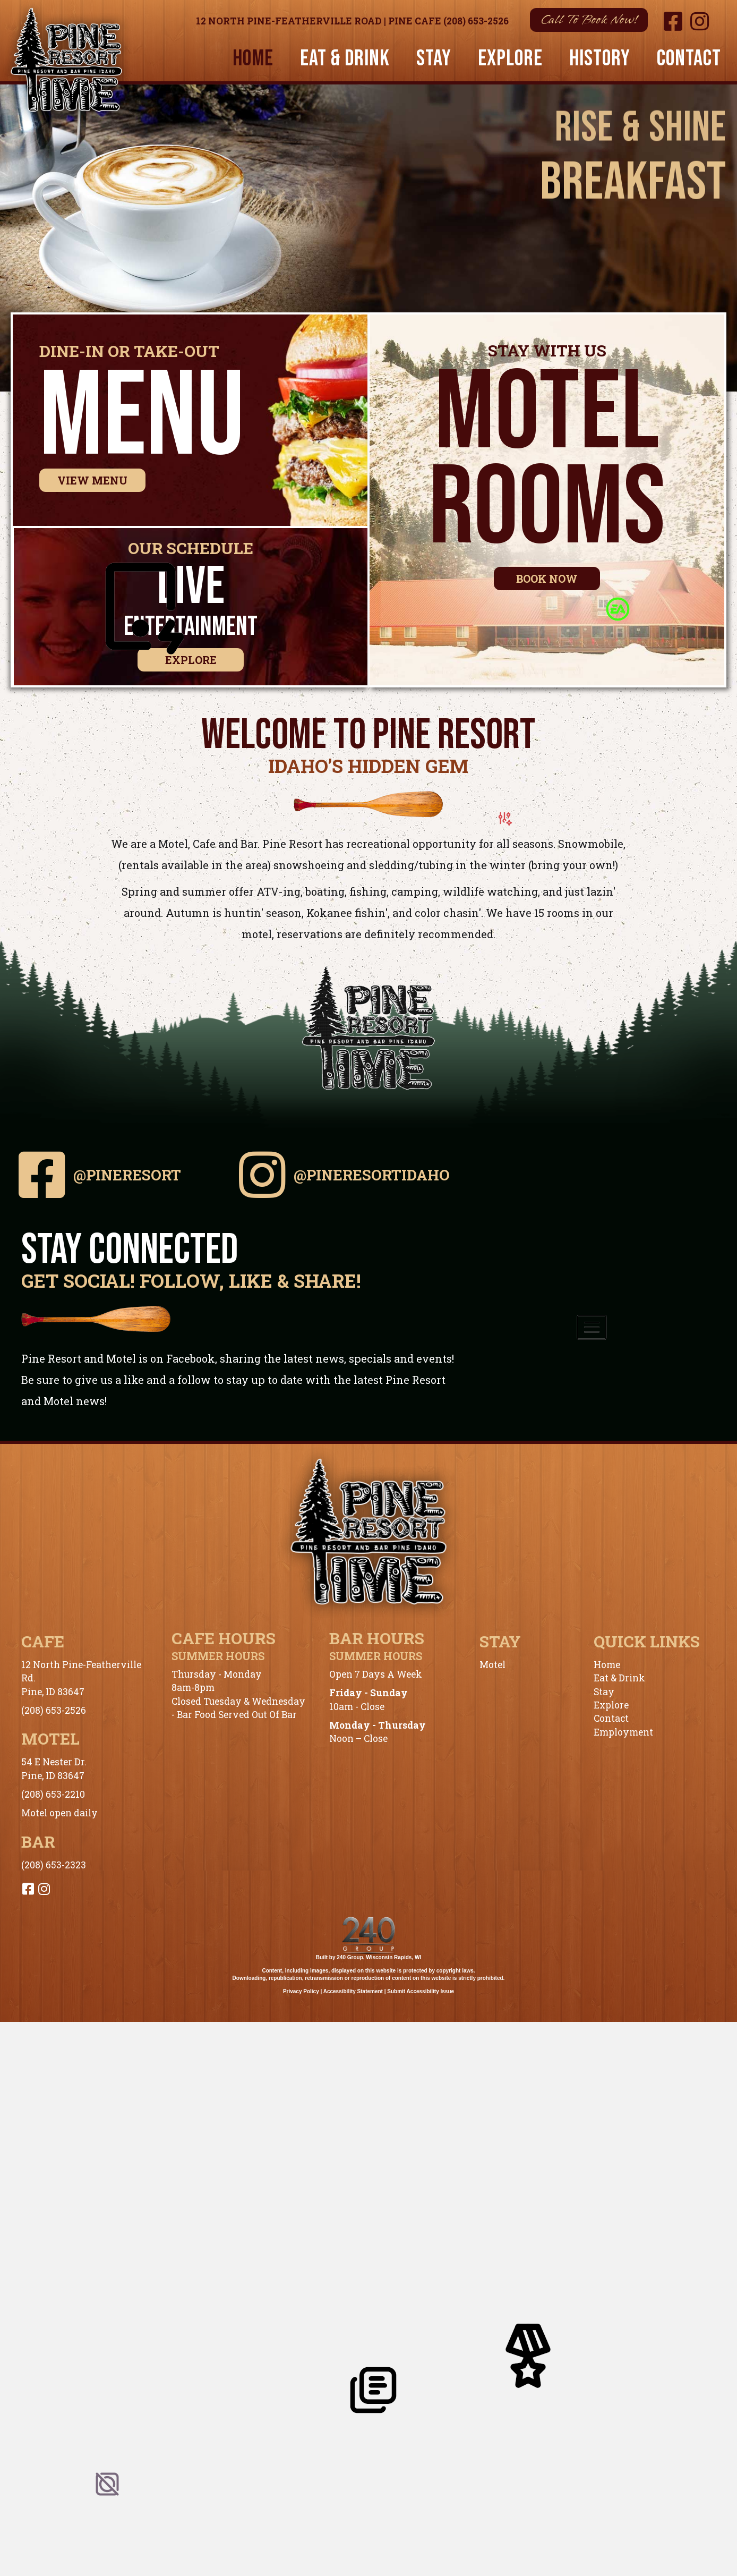  I want to click on access AI-powered or smart settings adjustments, so click(504, 818).